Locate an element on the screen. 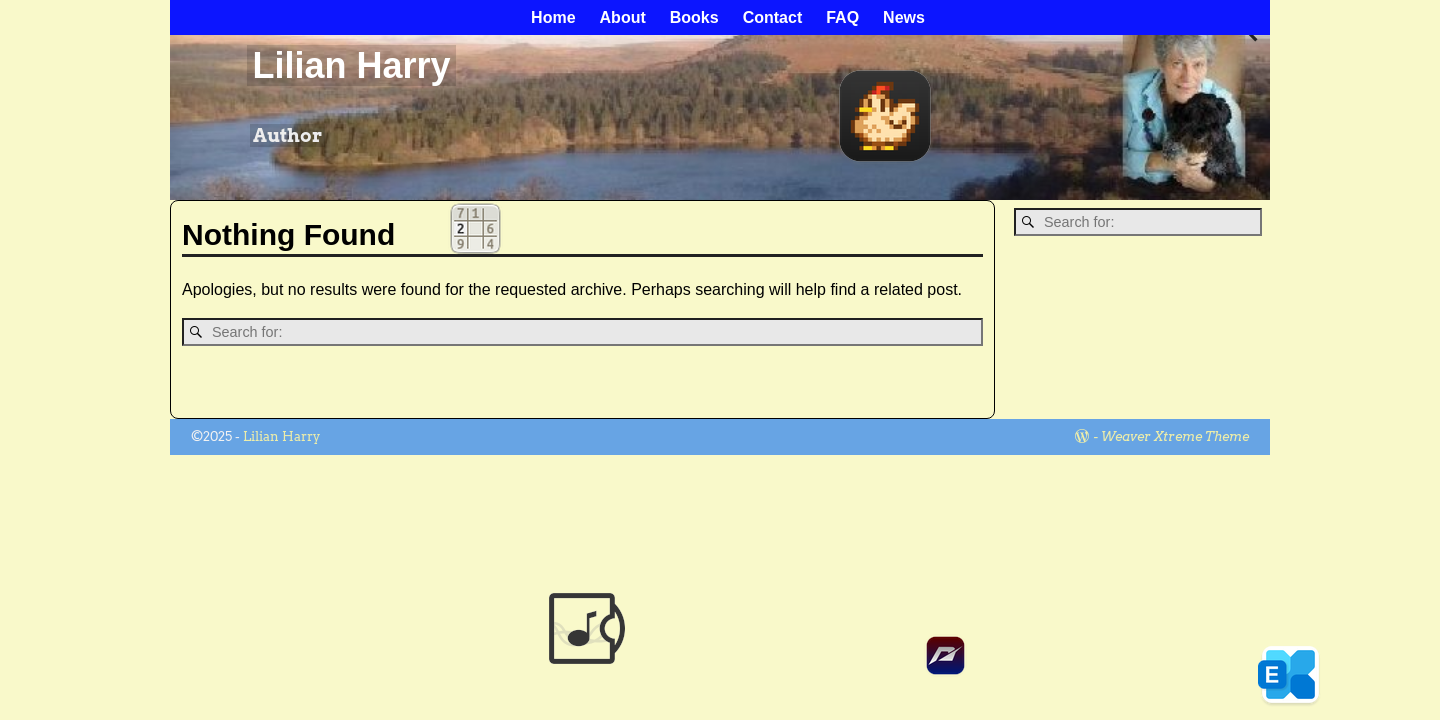  launch need for speed hot pursuit game is located at coordinates (945, 655).